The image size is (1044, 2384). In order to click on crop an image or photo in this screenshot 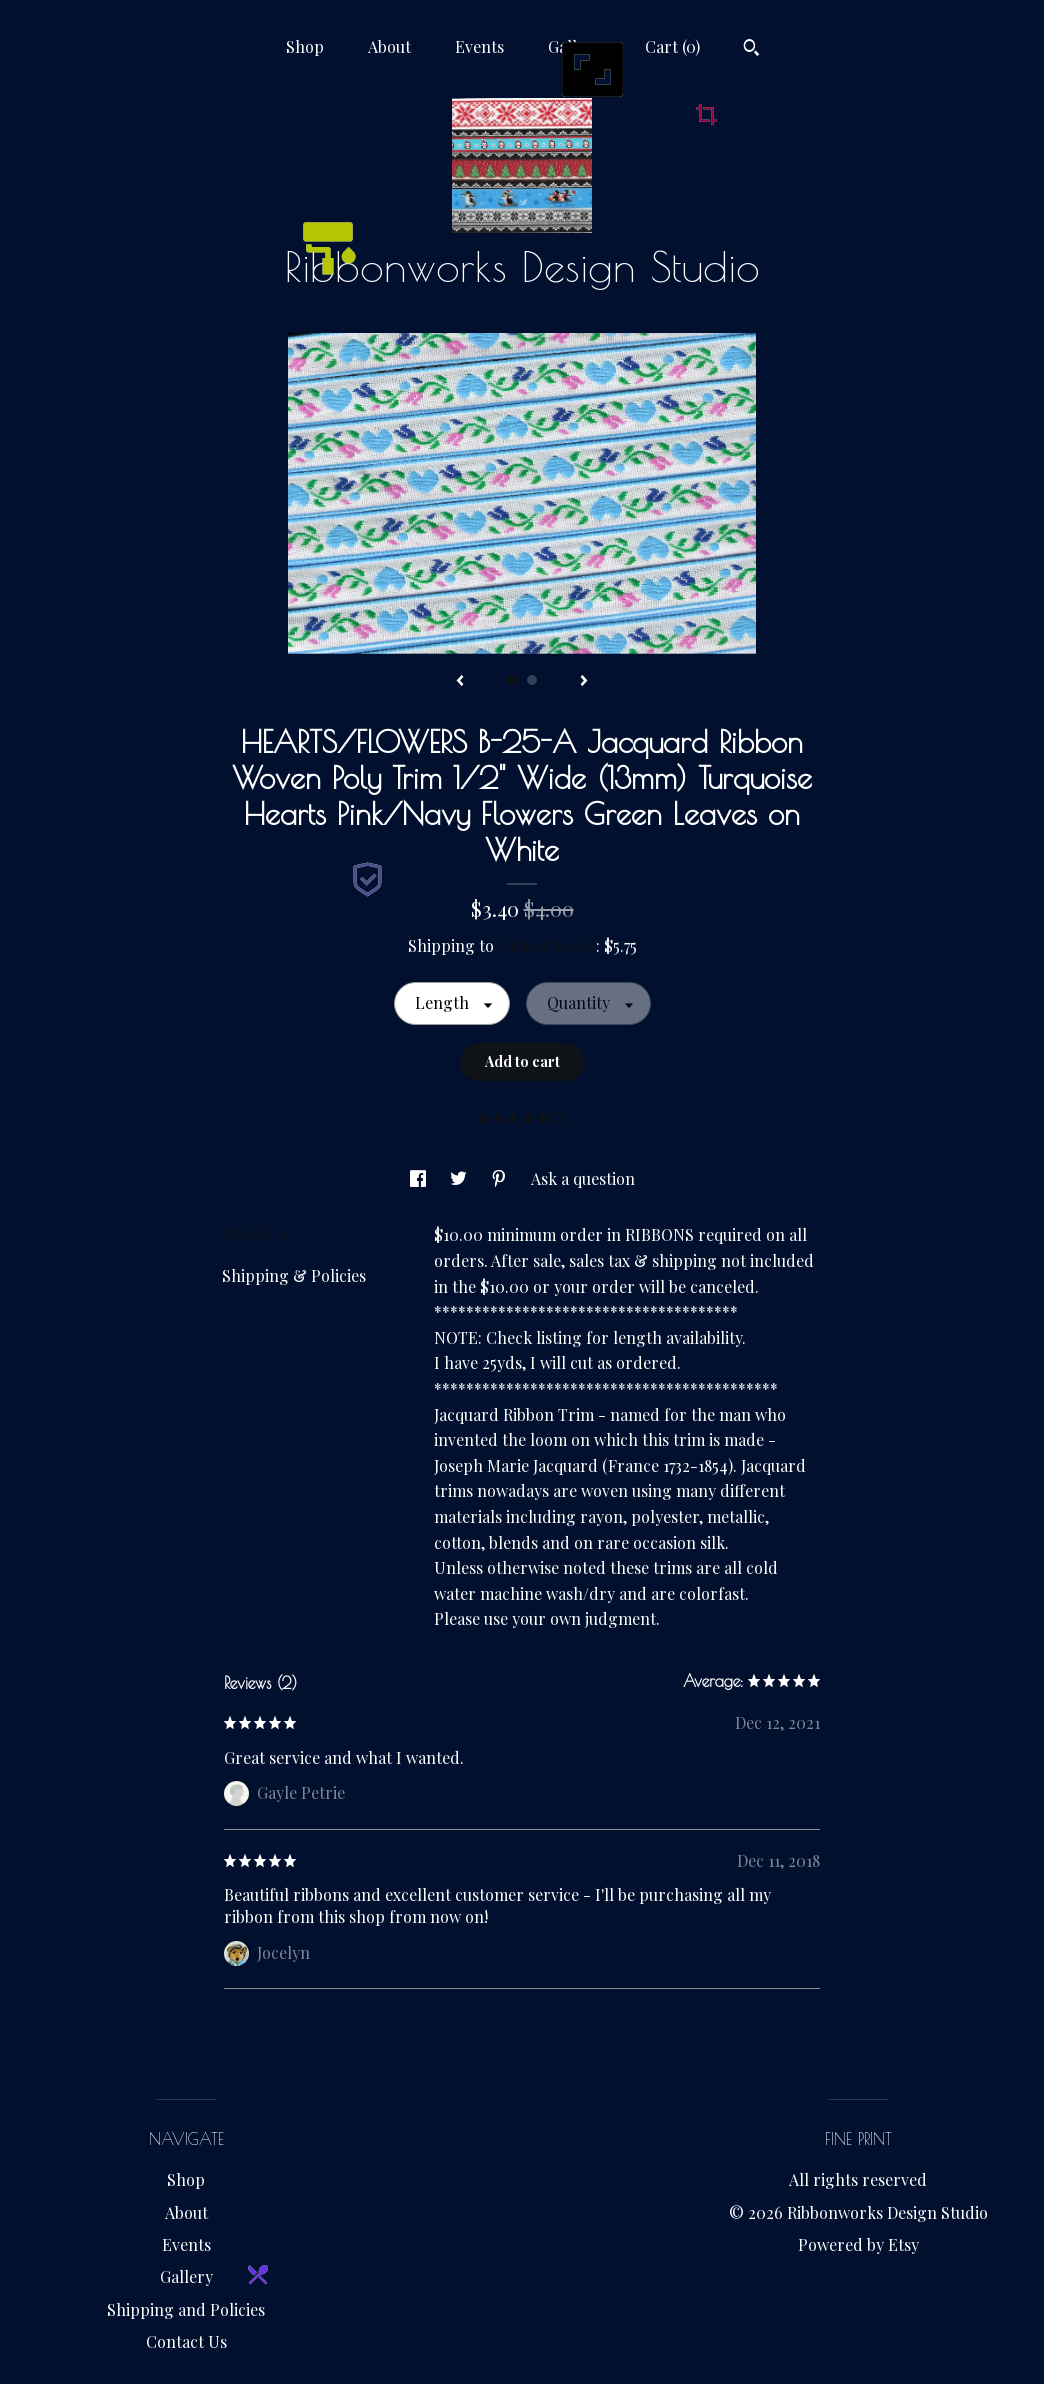, I will do `click(706, 114)`.